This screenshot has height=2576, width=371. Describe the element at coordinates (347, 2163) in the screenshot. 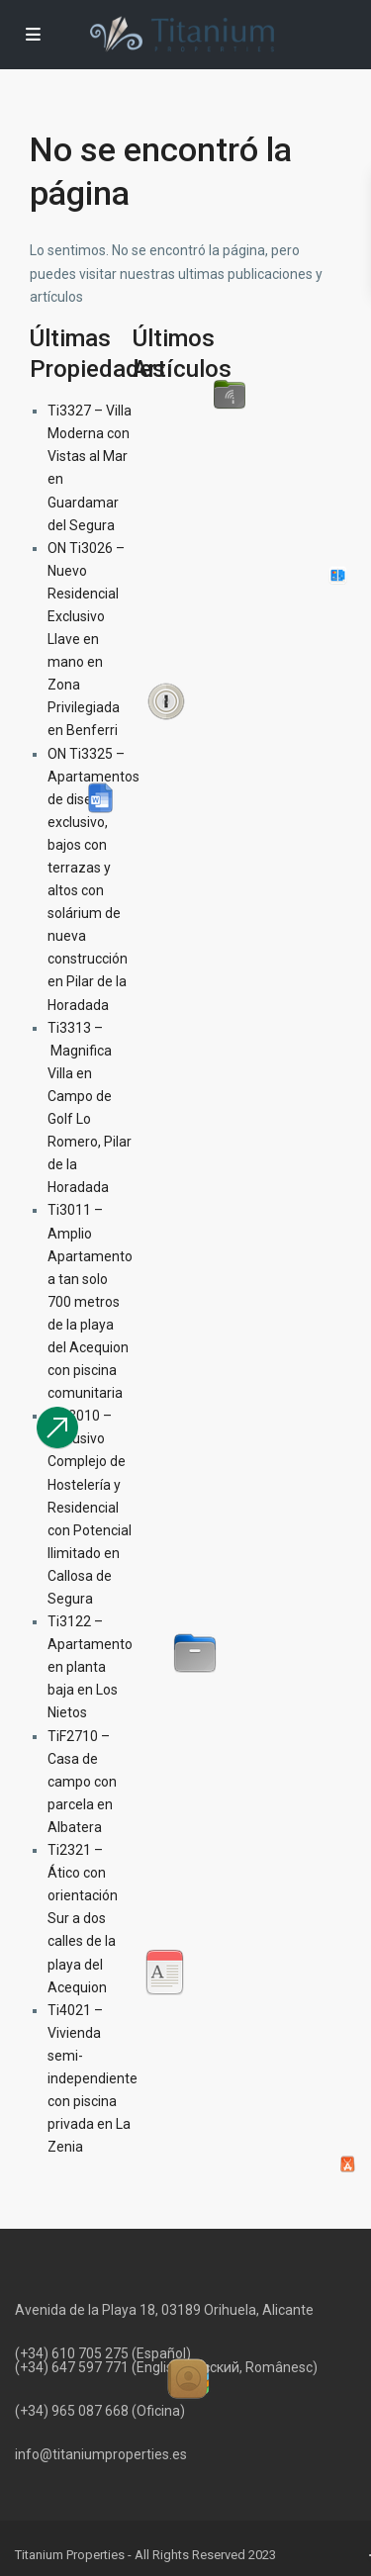

I see `open the app center to browse and install applications` at that location.